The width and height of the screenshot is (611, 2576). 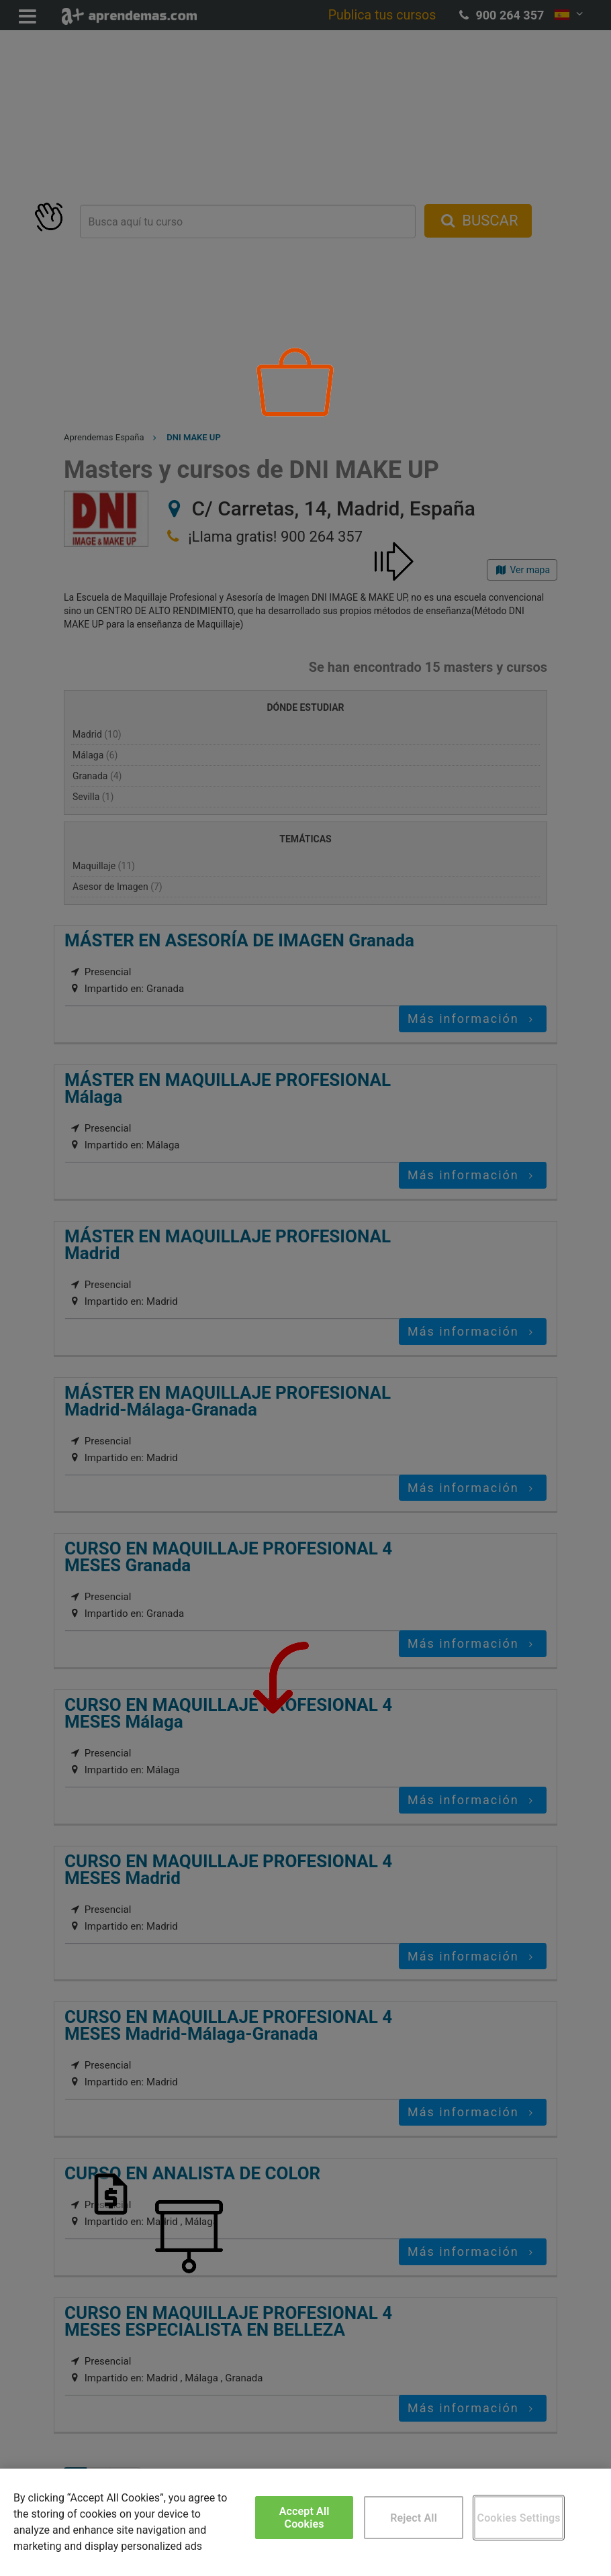 What do you see at coordinates (189, 2231) in the screenshot?
I see `start a presentation or slideshow` at bounding box center [189, 2231].